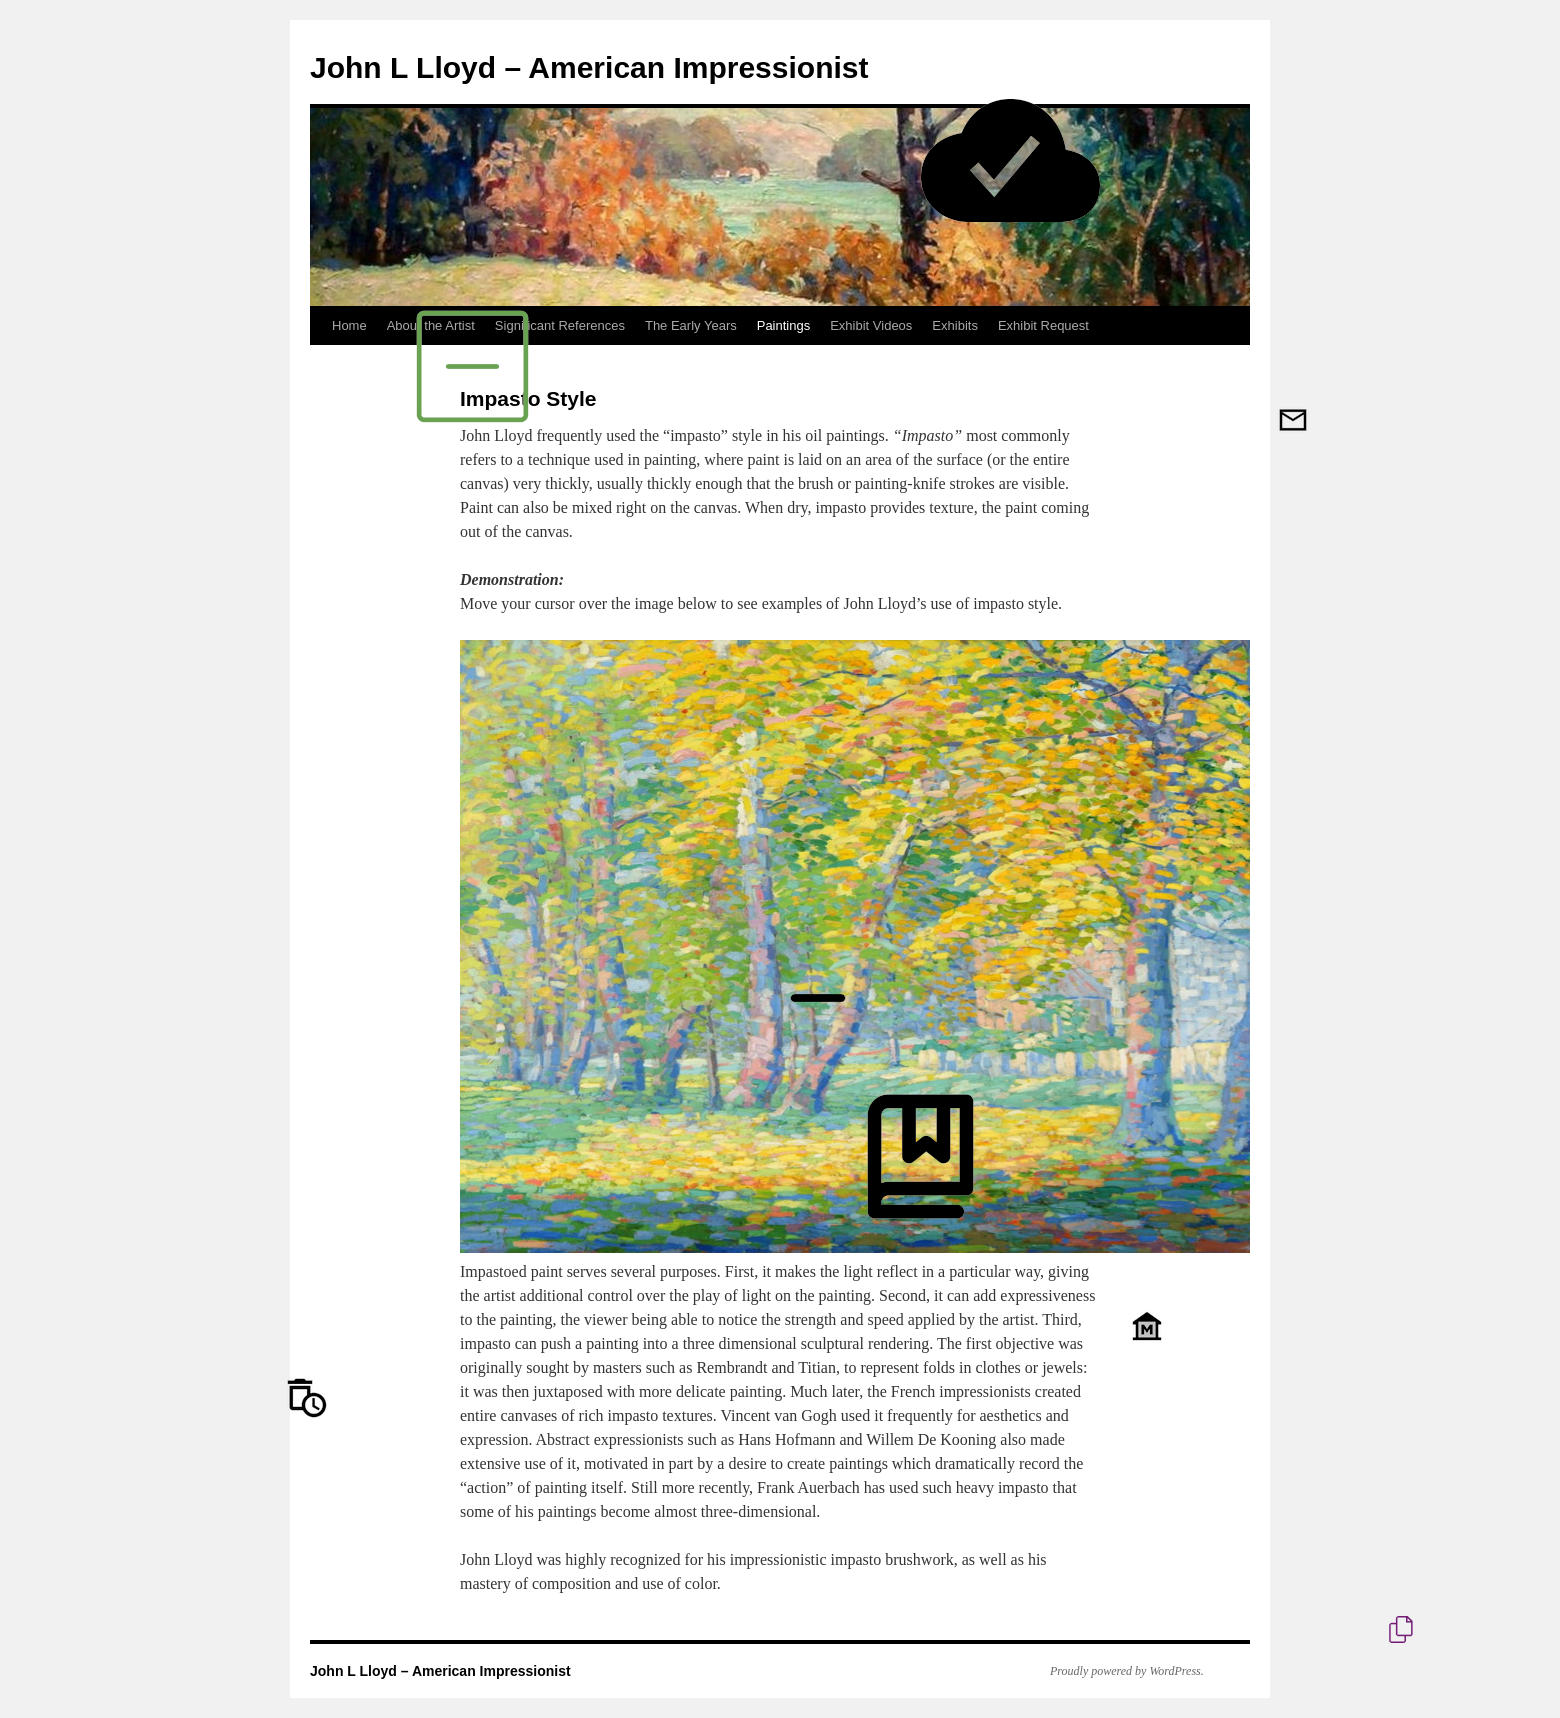 This screenshot has width=1560, height=1718. What do you see at coordinates (1147, 1326) in the screenshot?
I see `view nearby museums on the map` at bounding box center [1147, 1326].